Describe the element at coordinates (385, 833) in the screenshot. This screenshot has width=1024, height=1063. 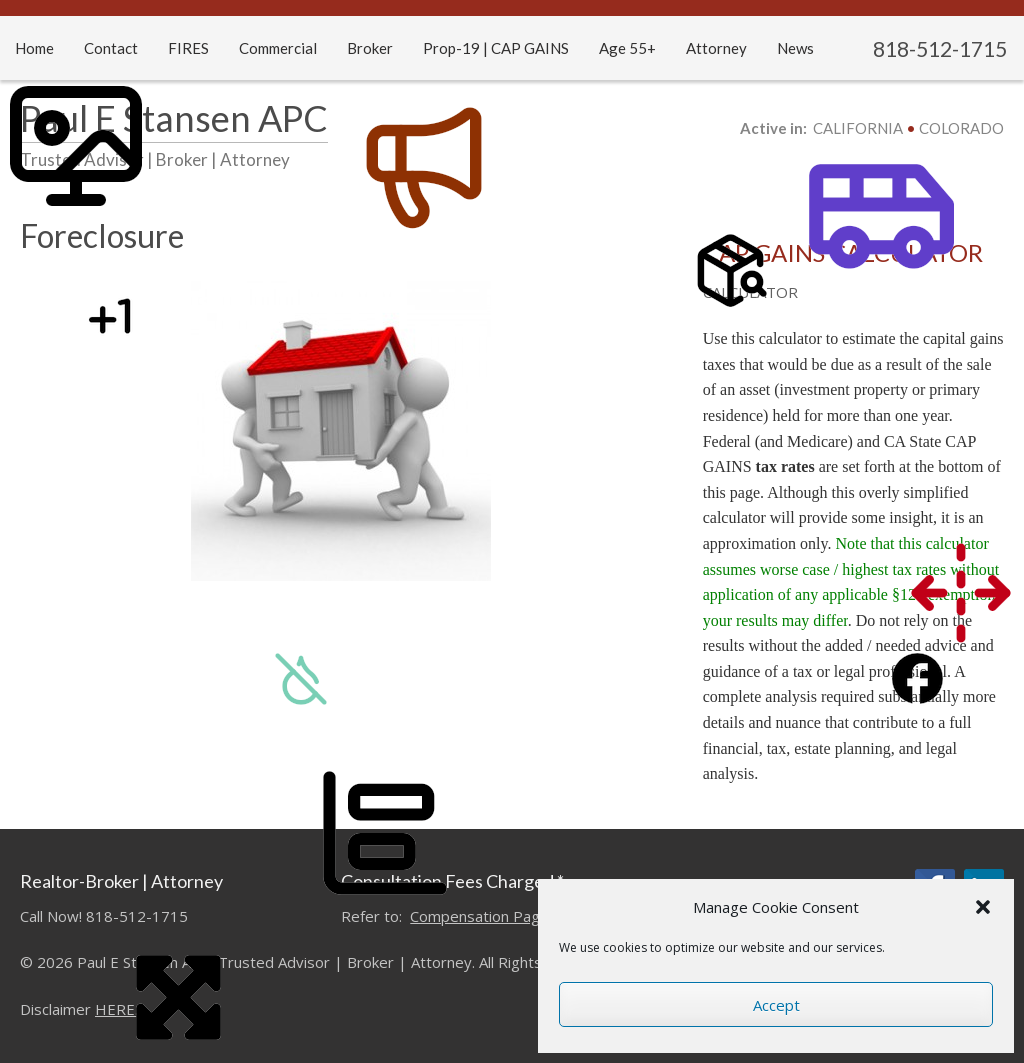
I see `view analytics or statistics` at that location.